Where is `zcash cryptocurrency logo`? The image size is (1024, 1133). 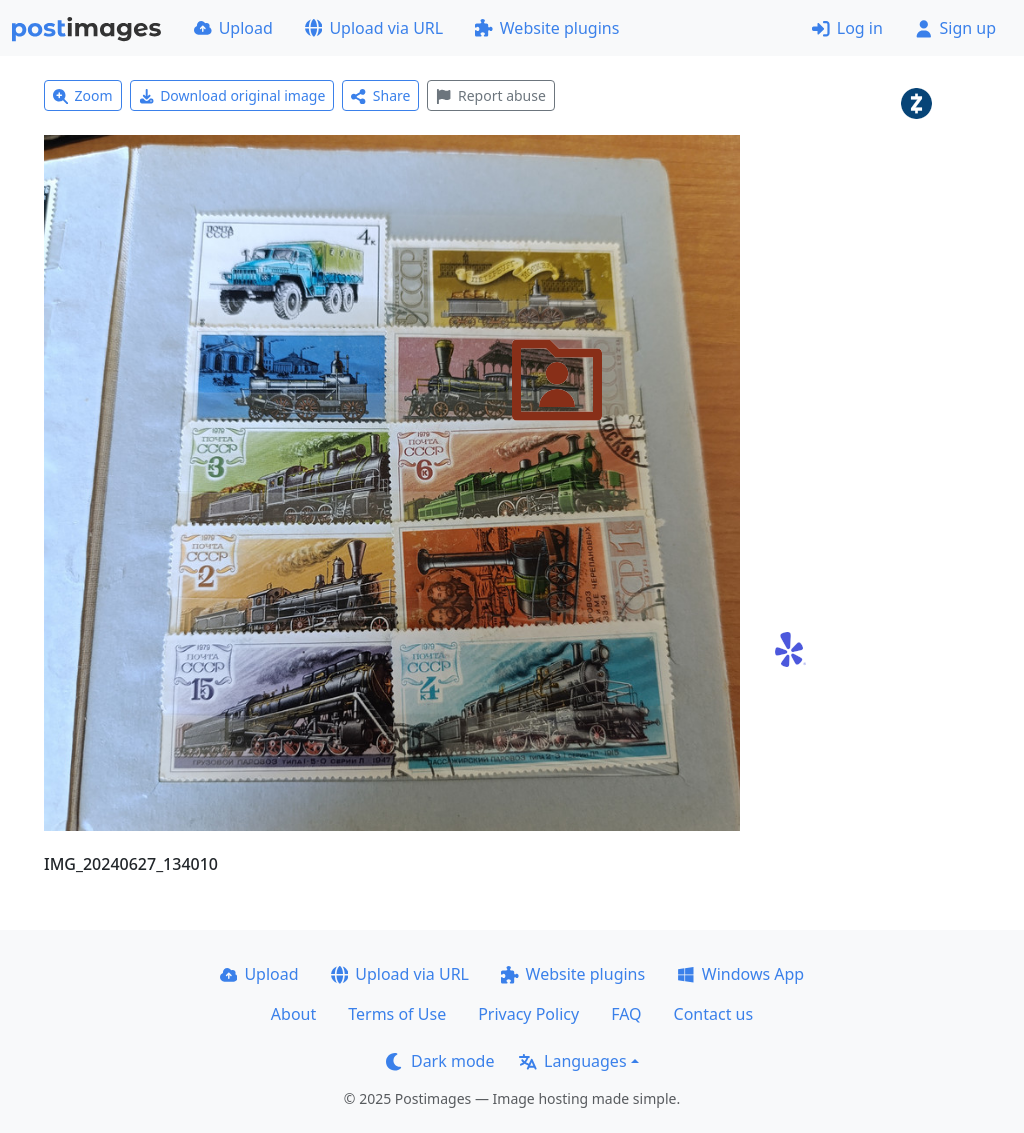 zcash cryptocurrency logo is located at coordinates (916, 103).